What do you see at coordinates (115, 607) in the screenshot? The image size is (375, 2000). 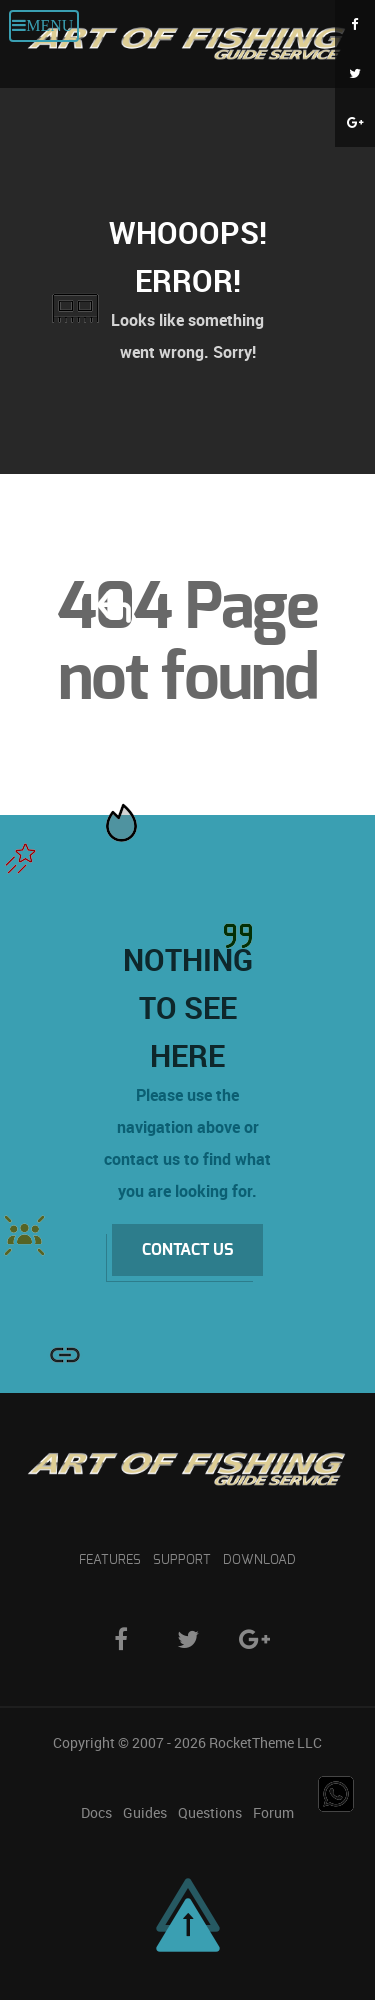 I see `go back to previous screen` at bounding box center [115, 607].